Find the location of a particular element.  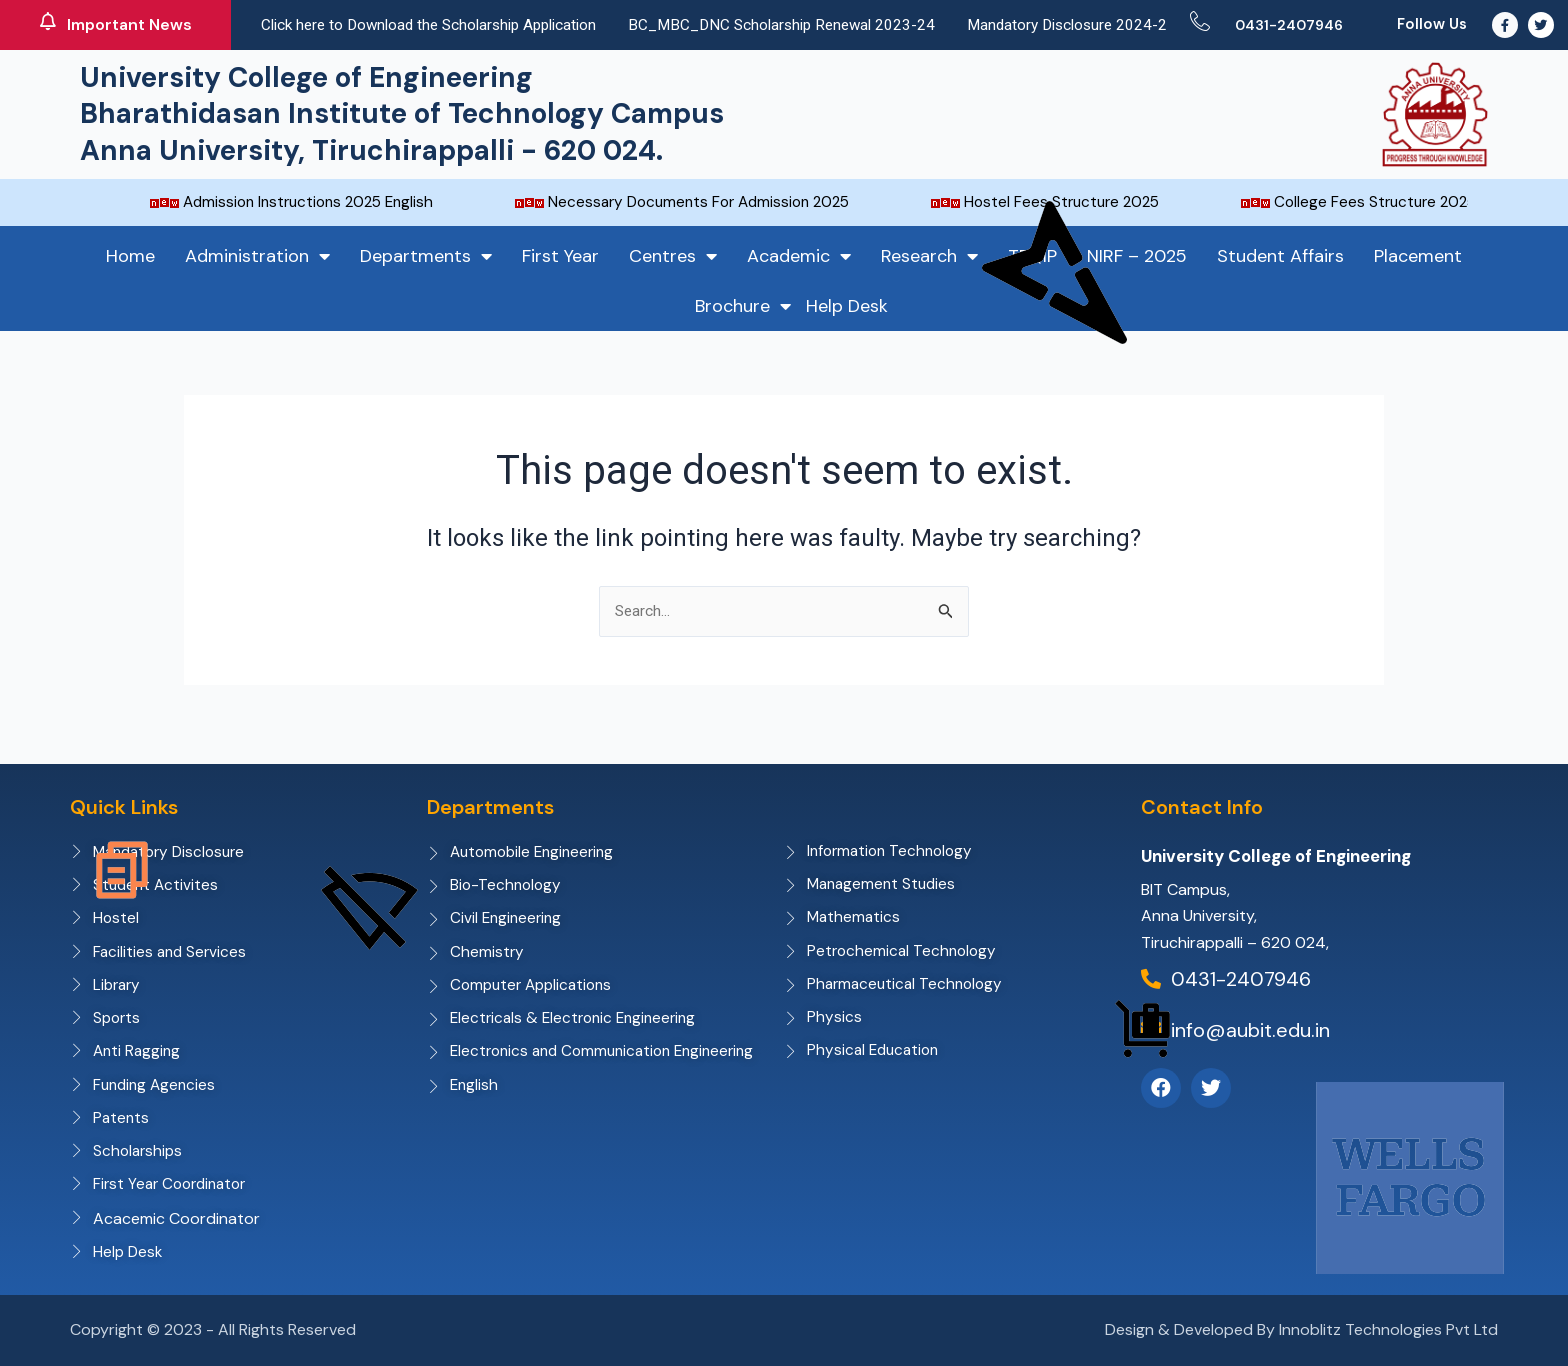

indicates wifi is disabled or disconnected is located at coordinates (369, 911).